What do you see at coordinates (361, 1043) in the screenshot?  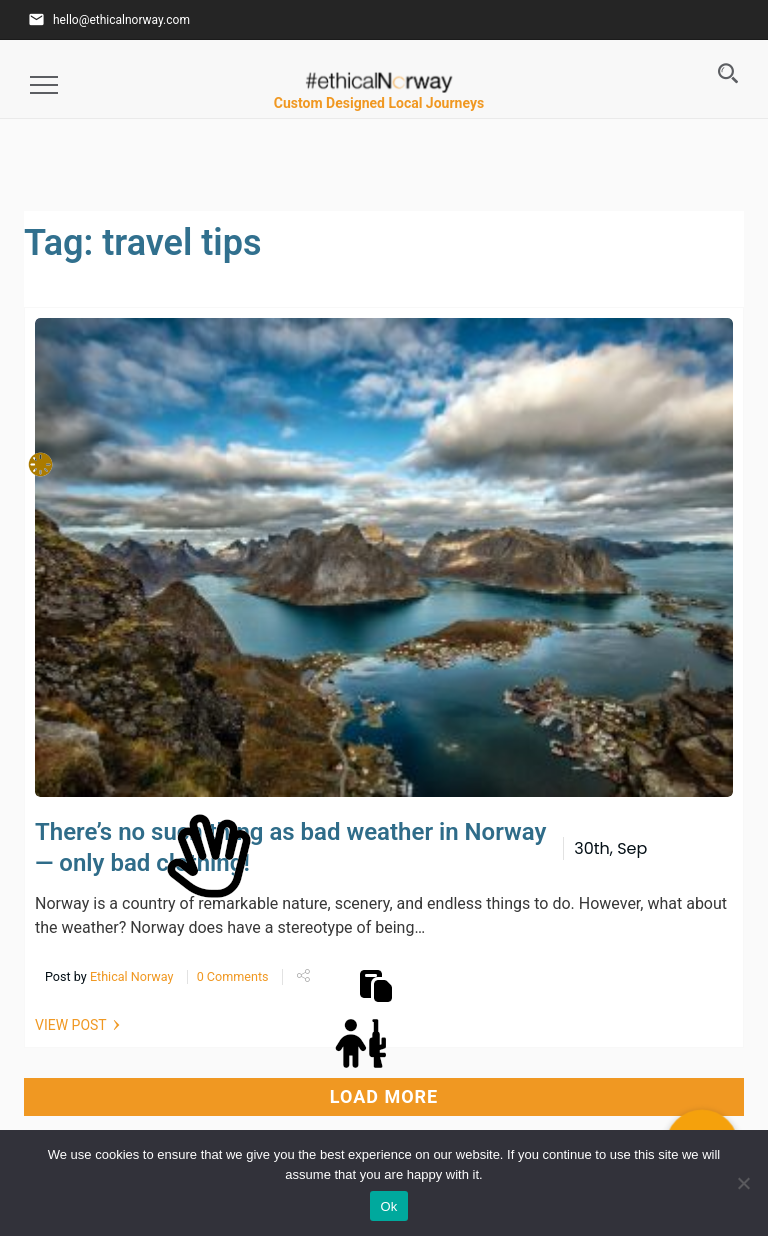 I see `indicates child soldier awareness or prevention cause` at bounding box center [361, 1043].